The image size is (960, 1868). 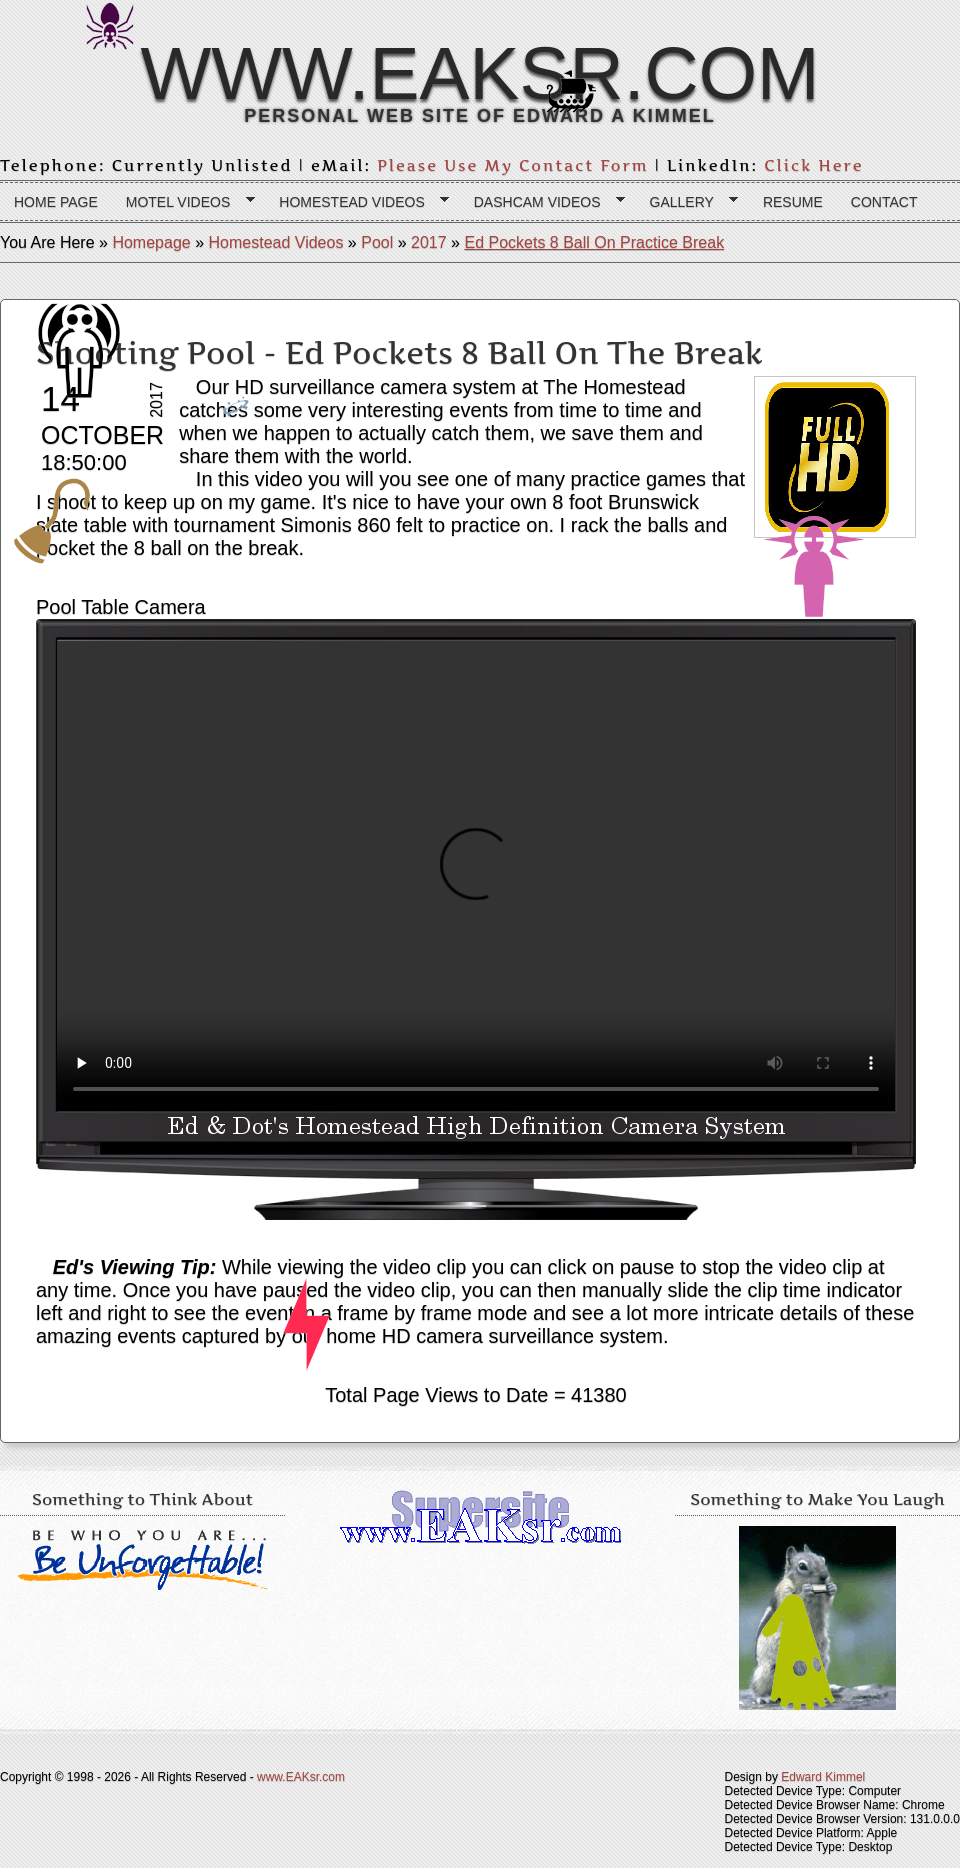 I want to click on indicates a dizzy or stunned status effect, so click(x=235, y=406).